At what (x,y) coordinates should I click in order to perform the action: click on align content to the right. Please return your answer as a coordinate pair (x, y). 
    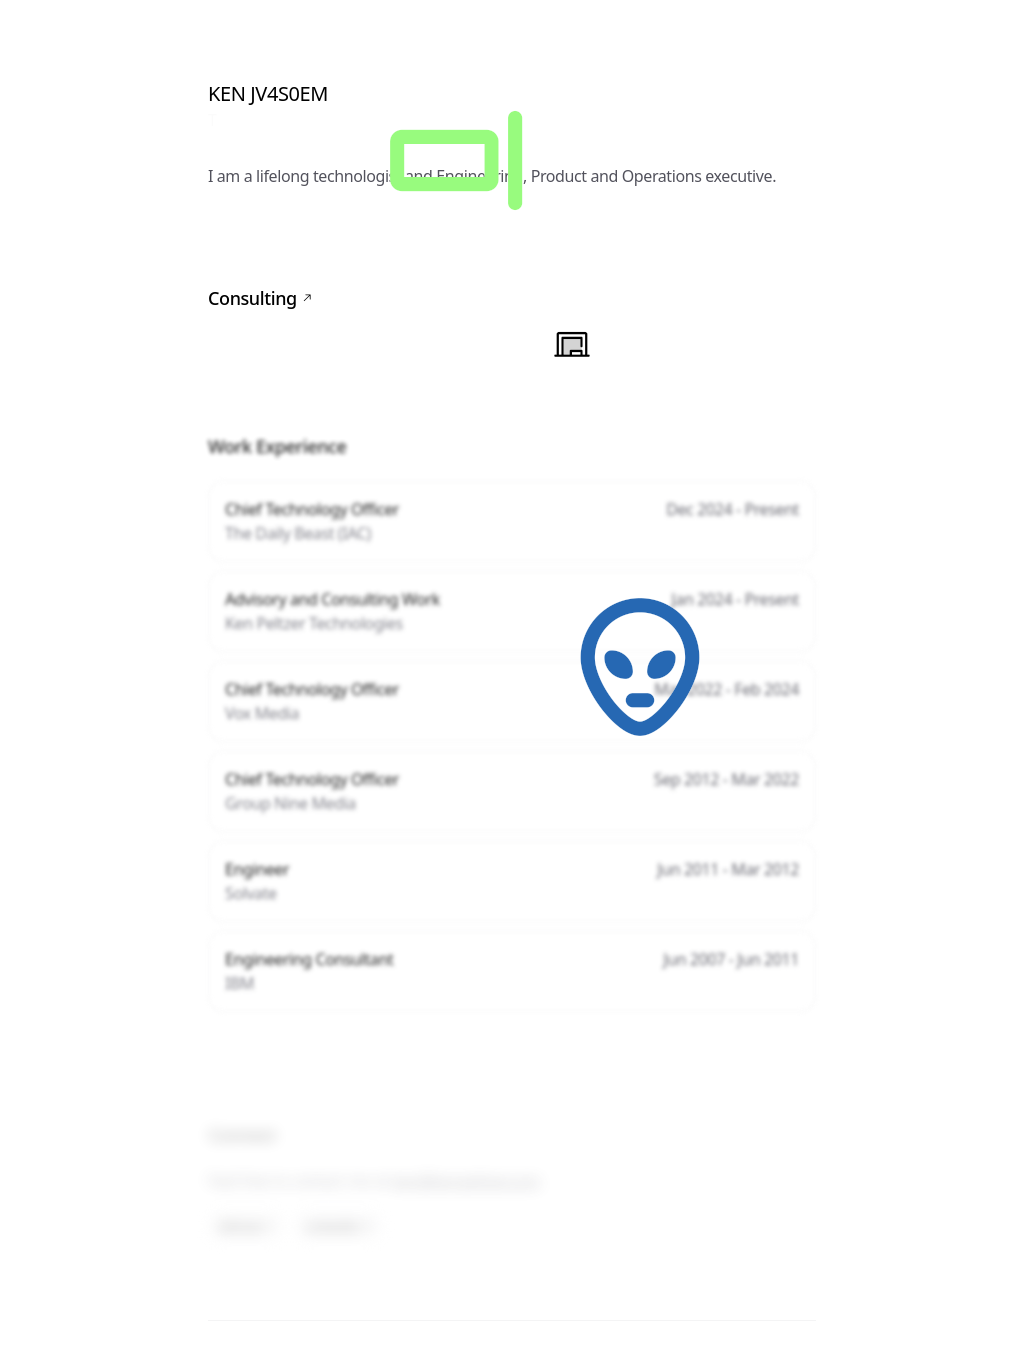
    Looking at the image, I should click on (458, 160).